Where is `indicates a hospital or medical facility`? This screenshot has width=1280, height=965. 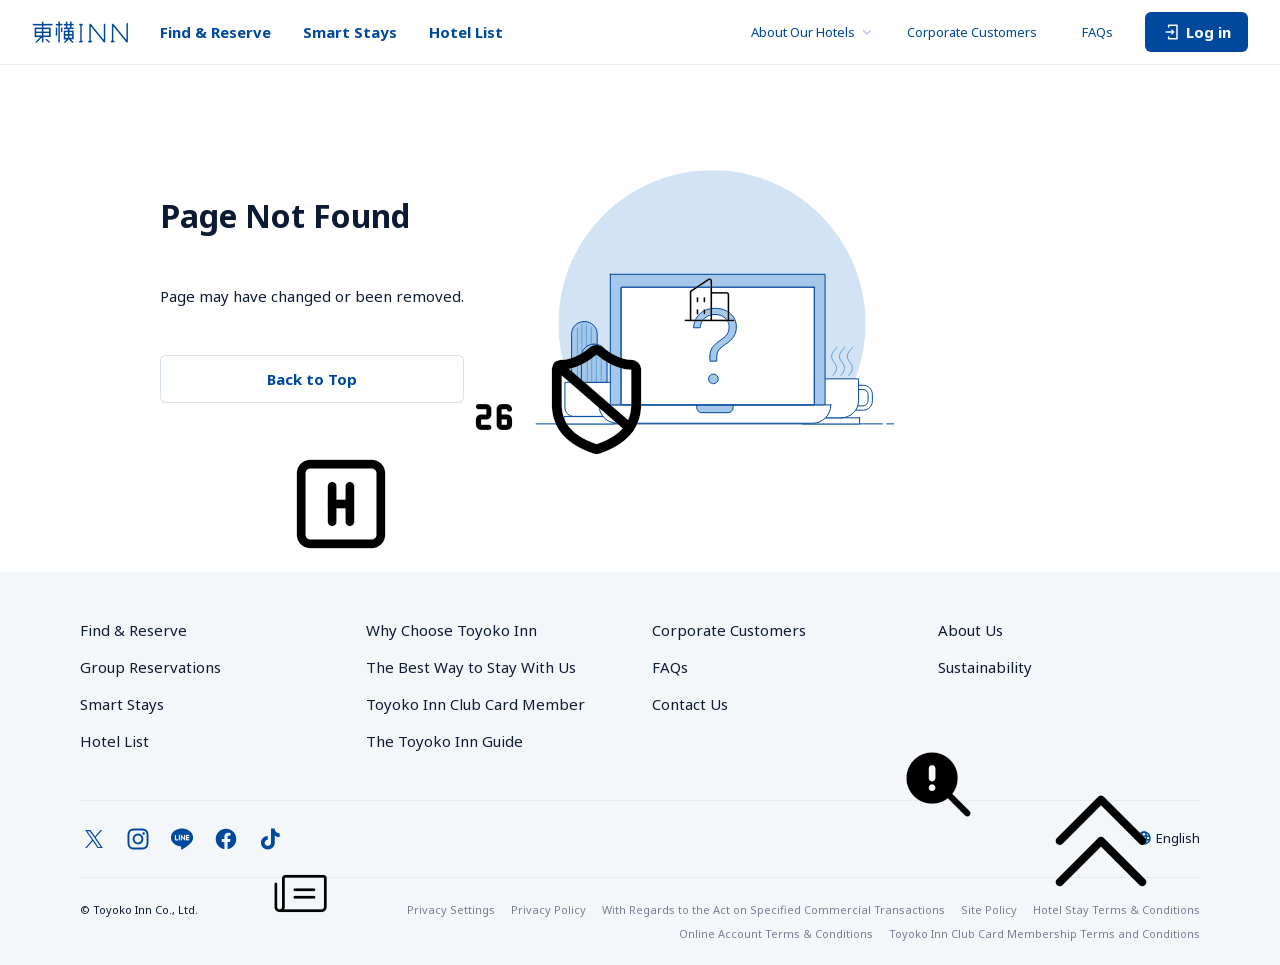 indicates a hospital or medical facility is located at coordinates (341, 504).